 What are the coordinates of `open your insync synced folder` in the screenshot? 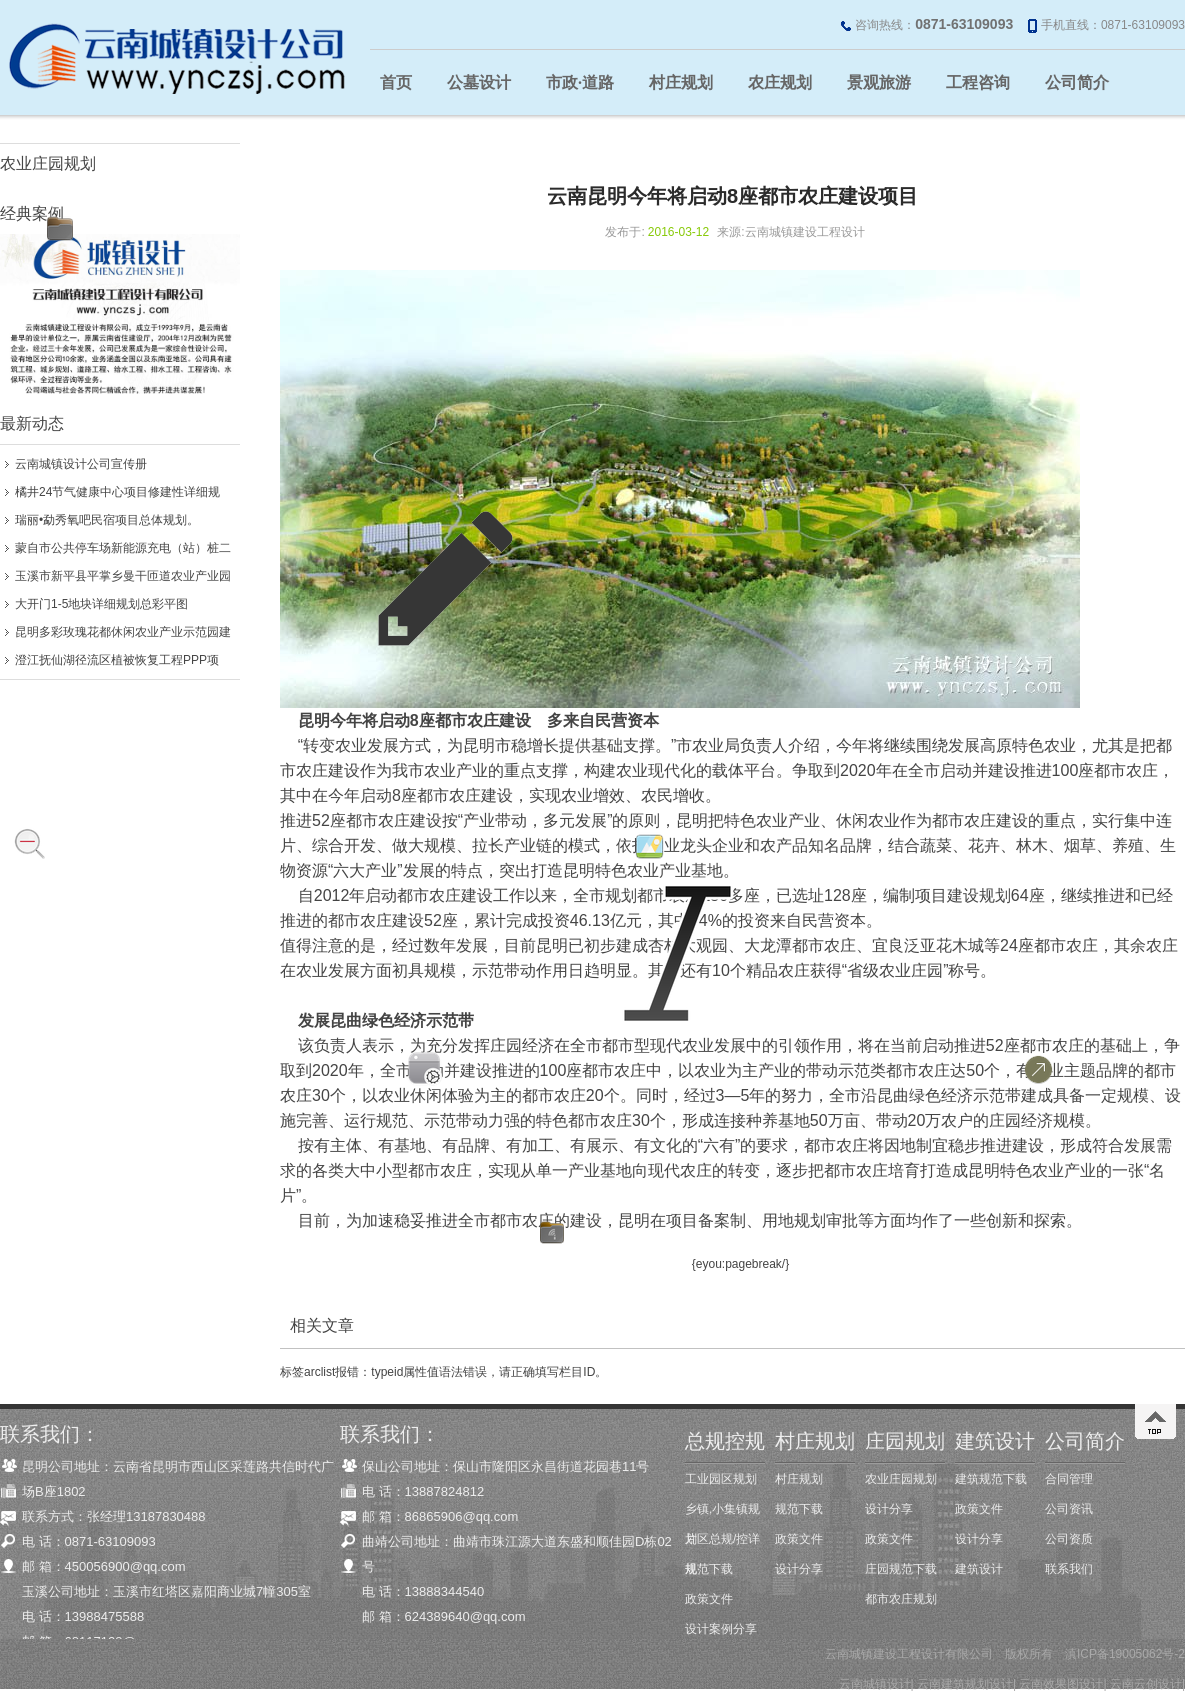 It's located at (552, 1232).